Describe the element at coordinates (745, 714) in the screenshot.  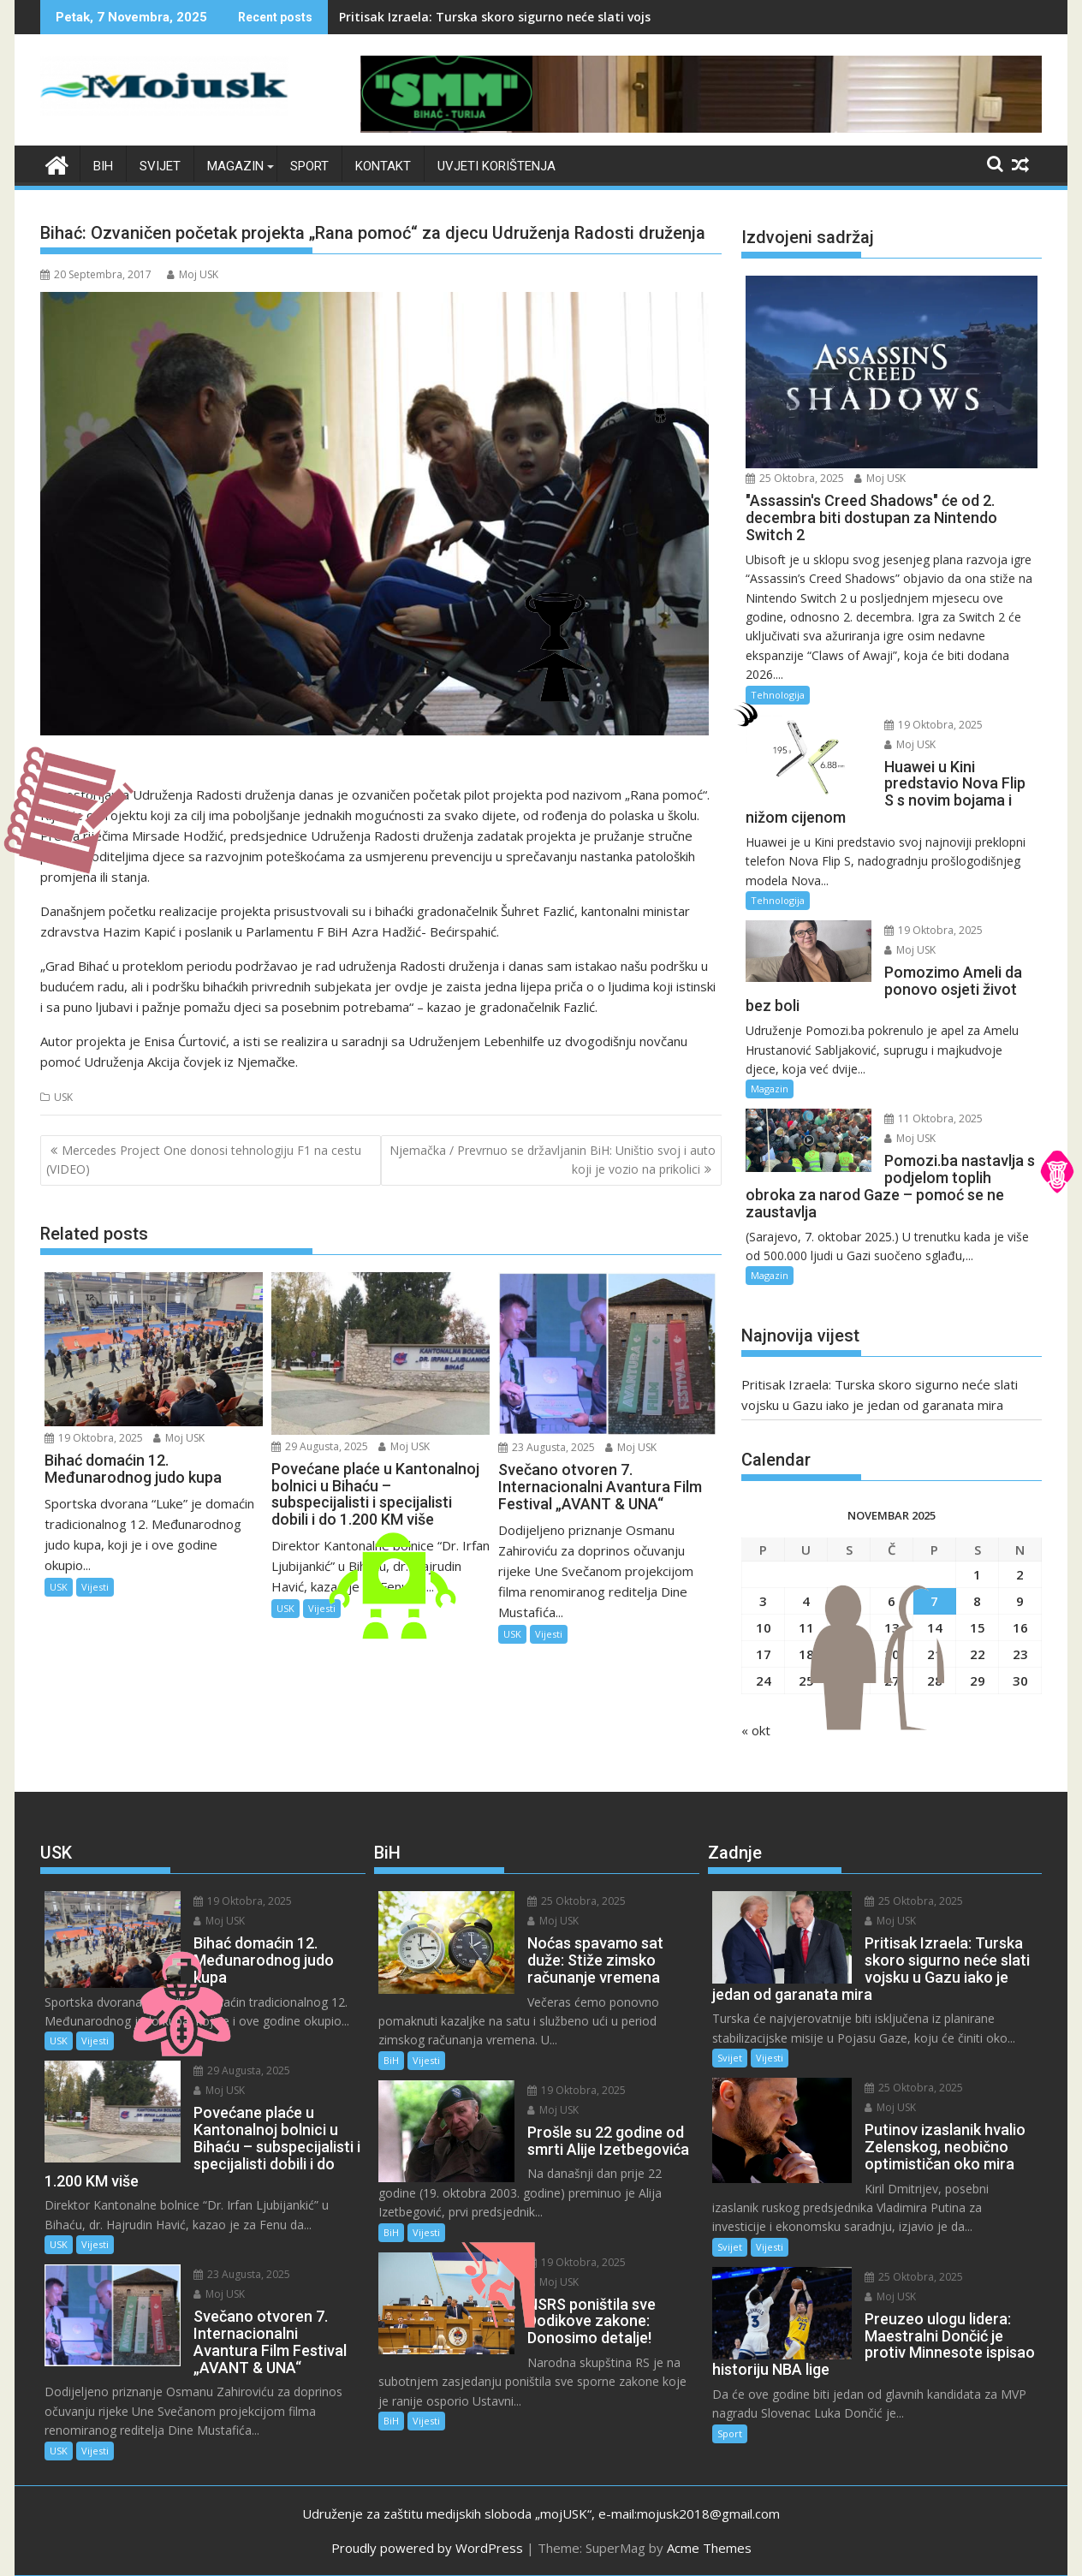
I see `attack or slash action in a game` at that location.